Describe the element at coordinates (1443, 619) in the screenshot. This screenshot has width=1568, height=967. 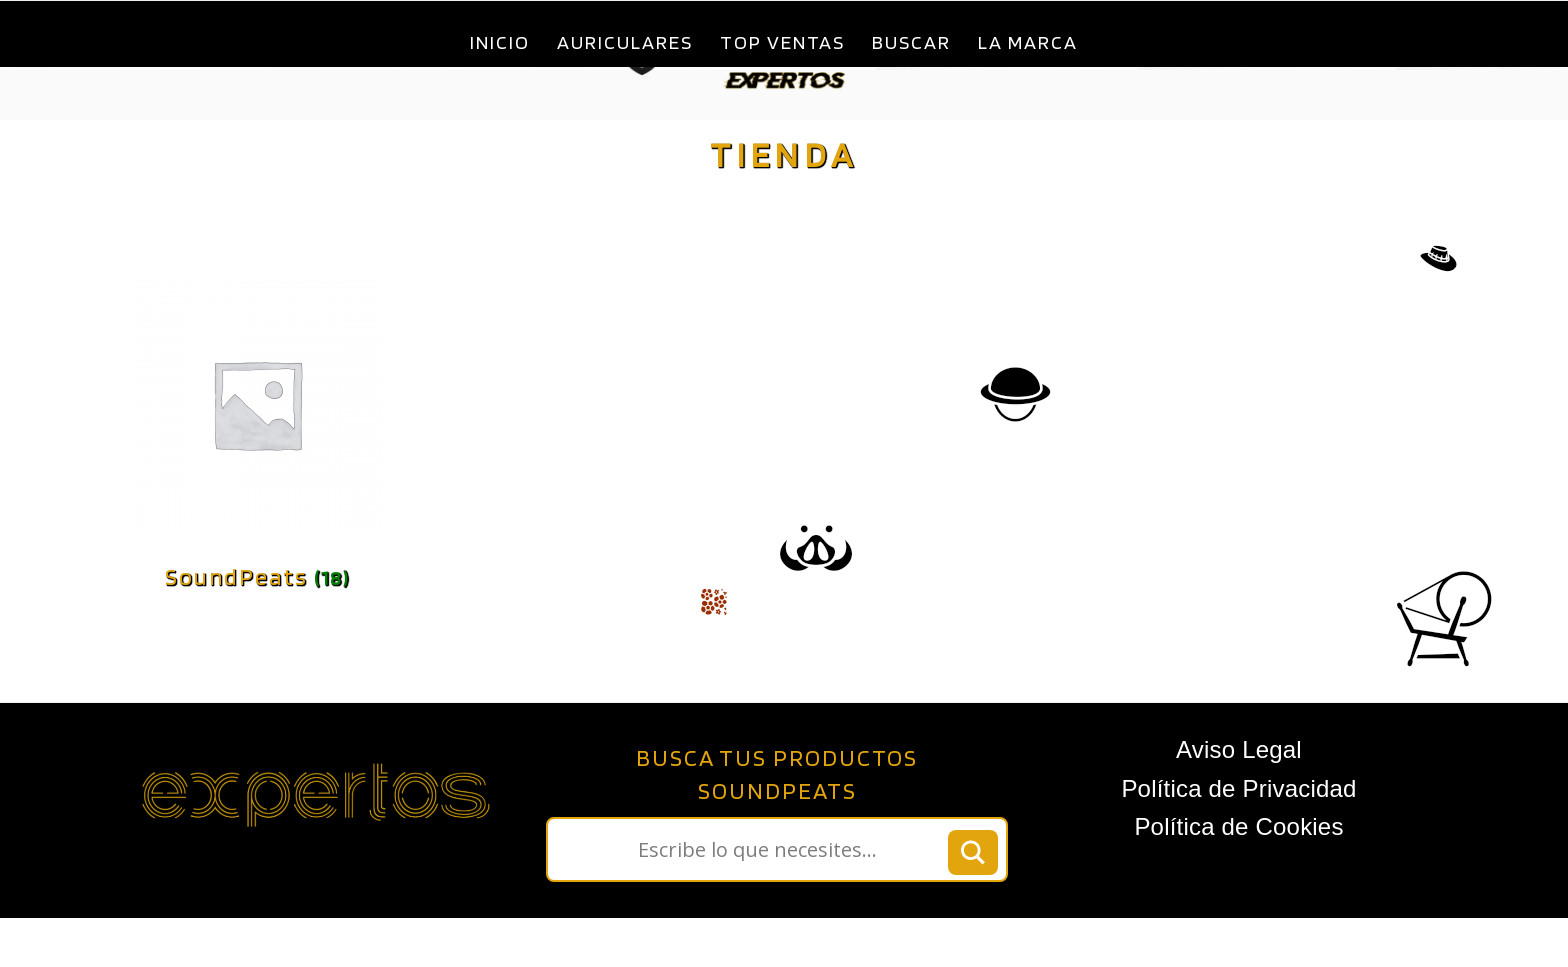
I see `spinning wheel crafting or fiber arts activity` at that location.